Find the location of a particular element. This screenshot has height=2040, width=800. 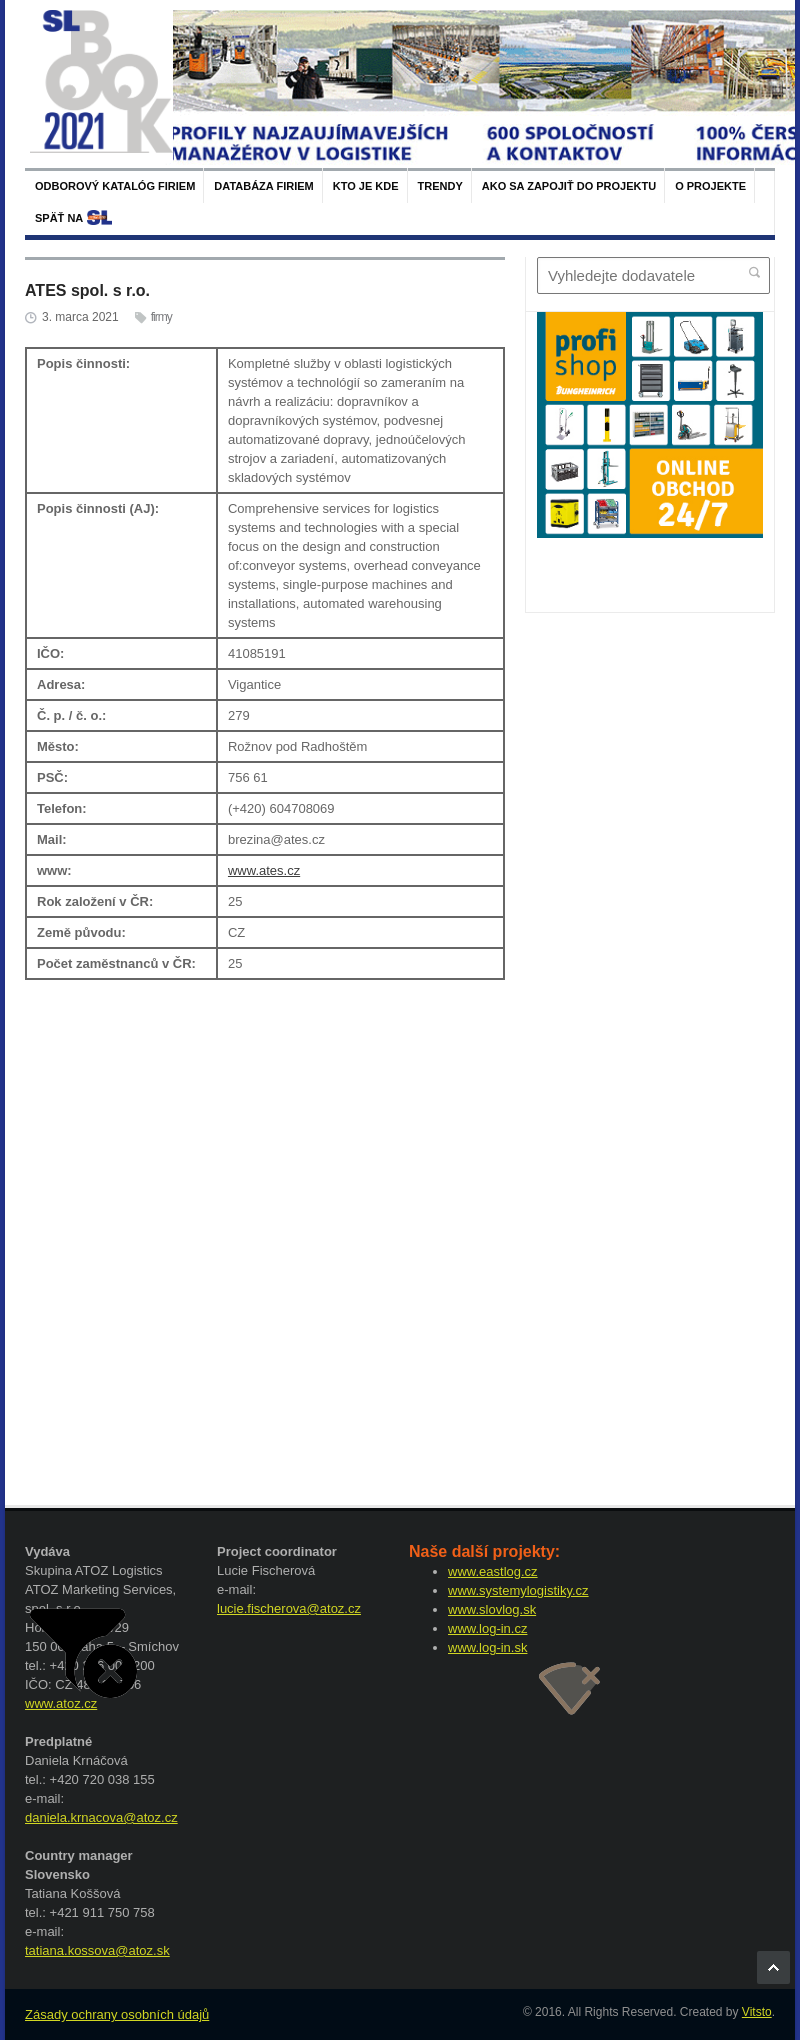

wifi connection unavailable or disconnected is located at coordinates (571, 1688).